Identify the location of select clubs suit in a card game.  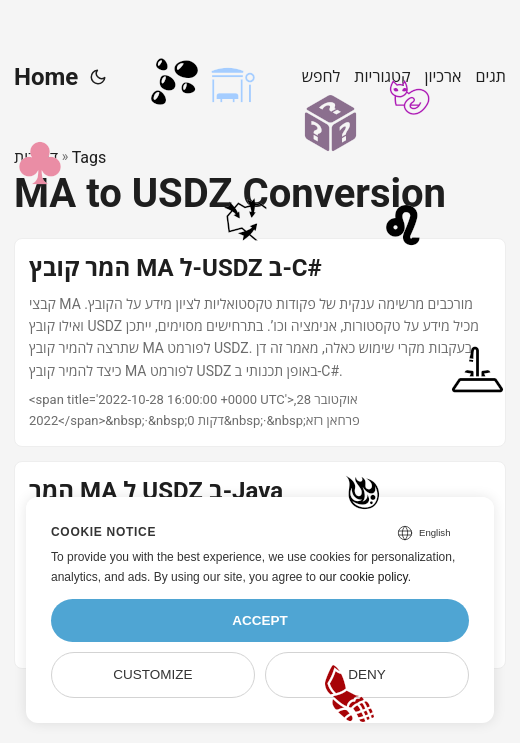
(40, 163).